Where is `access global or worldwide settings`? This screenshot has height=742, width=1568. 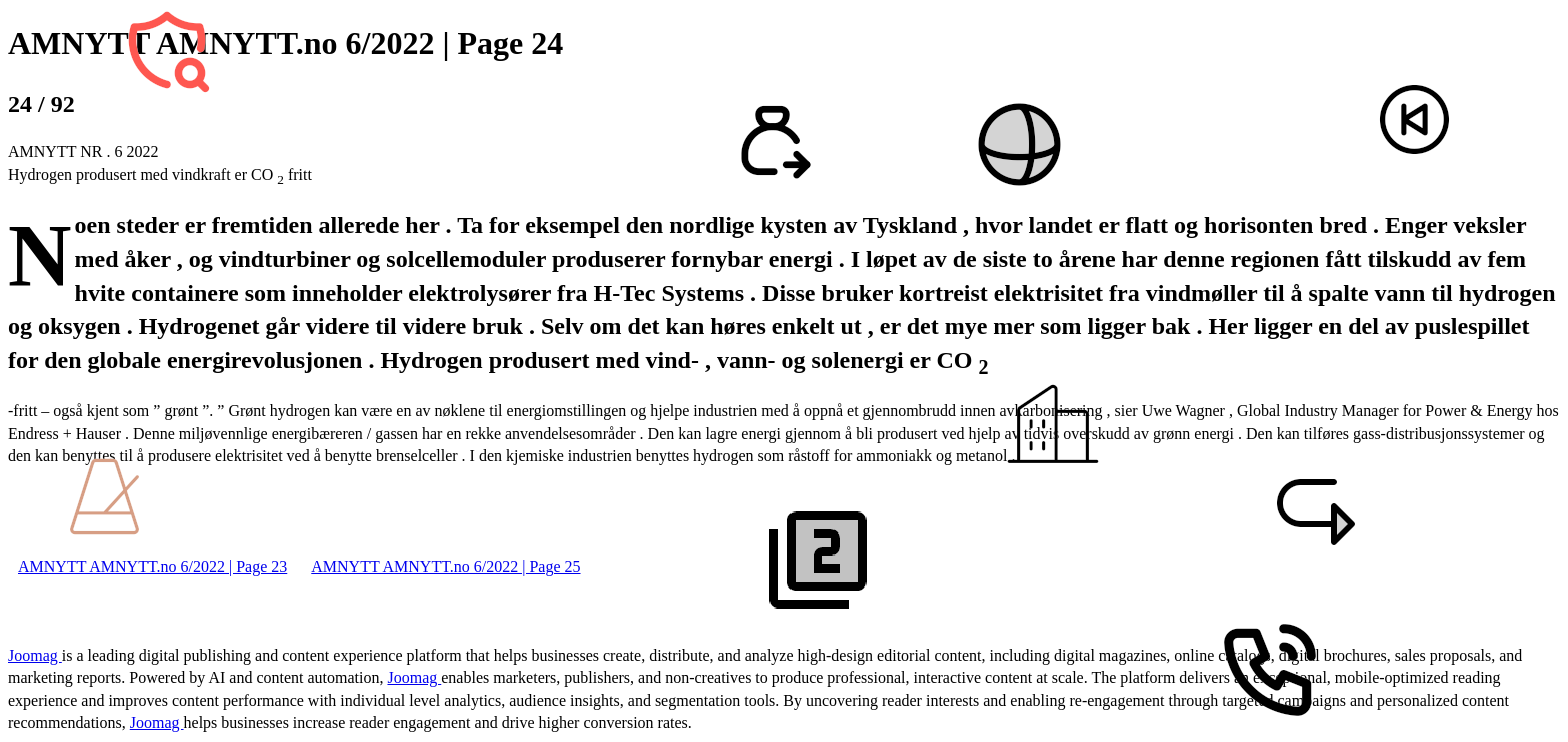 access global or worldwide settings is located at coordinates (1019, 144).